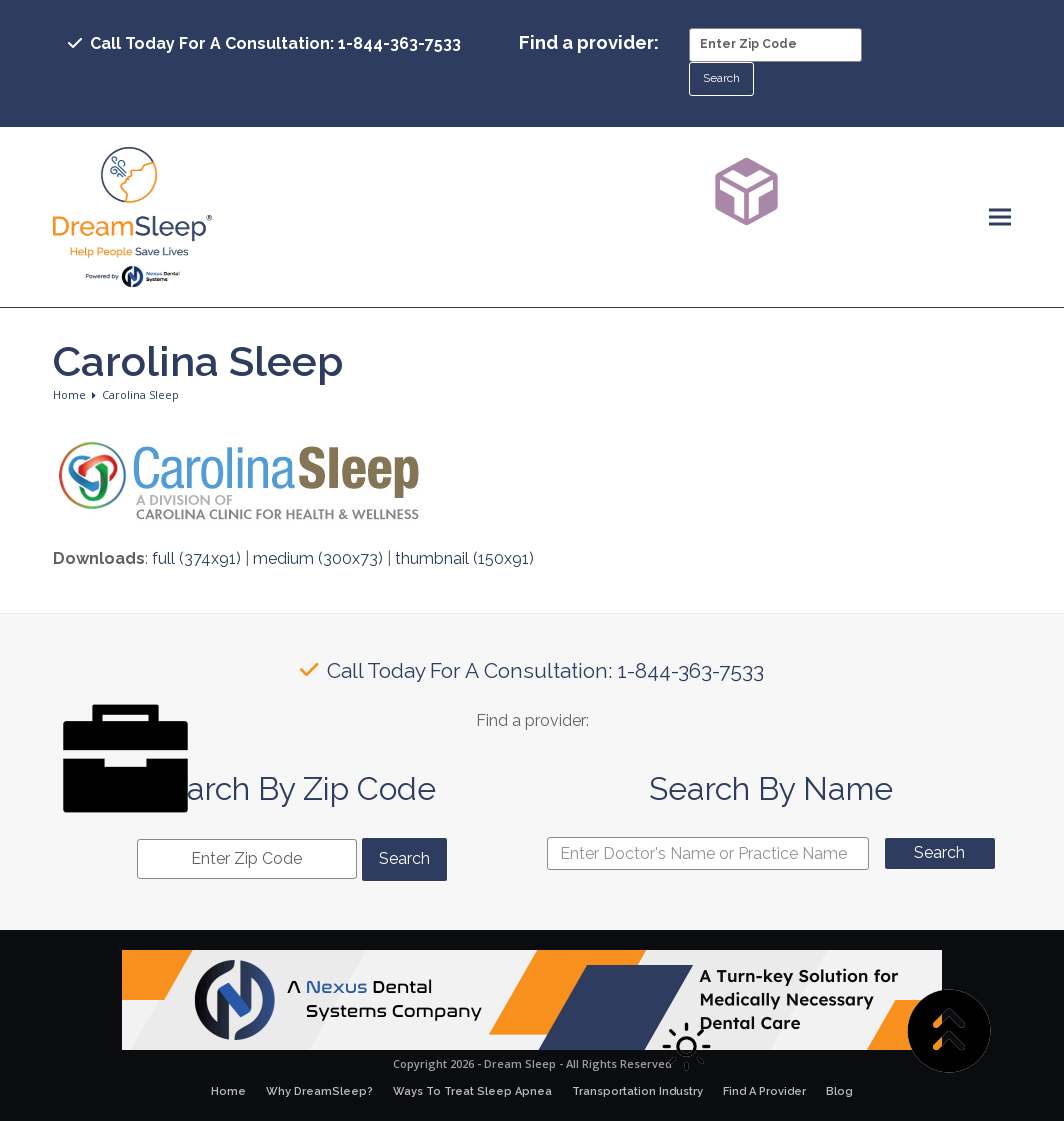  I want to click on access work or business-related content, so click(125, 758).